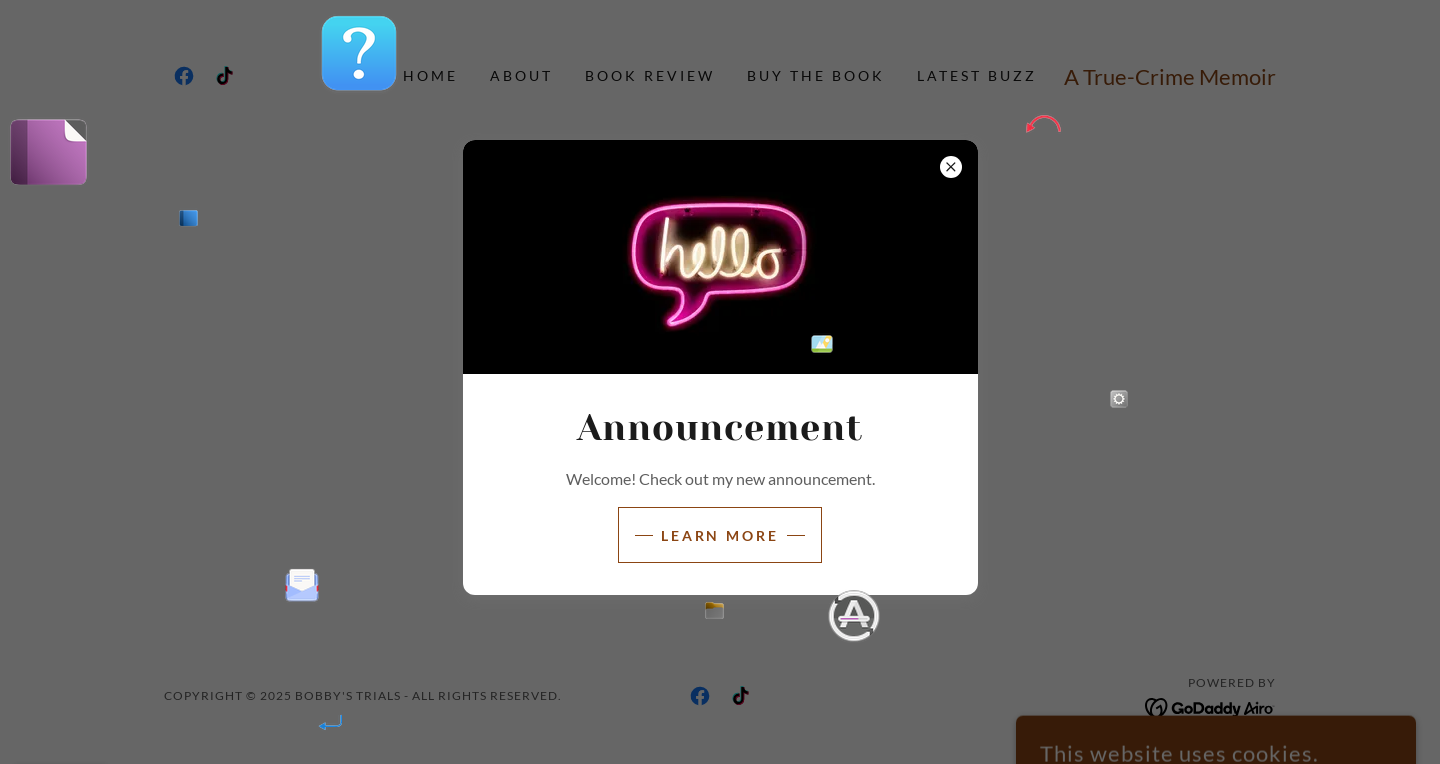 The image size is (1440, 764). I want to click on reply to the sender of an email, so click(330, 721).